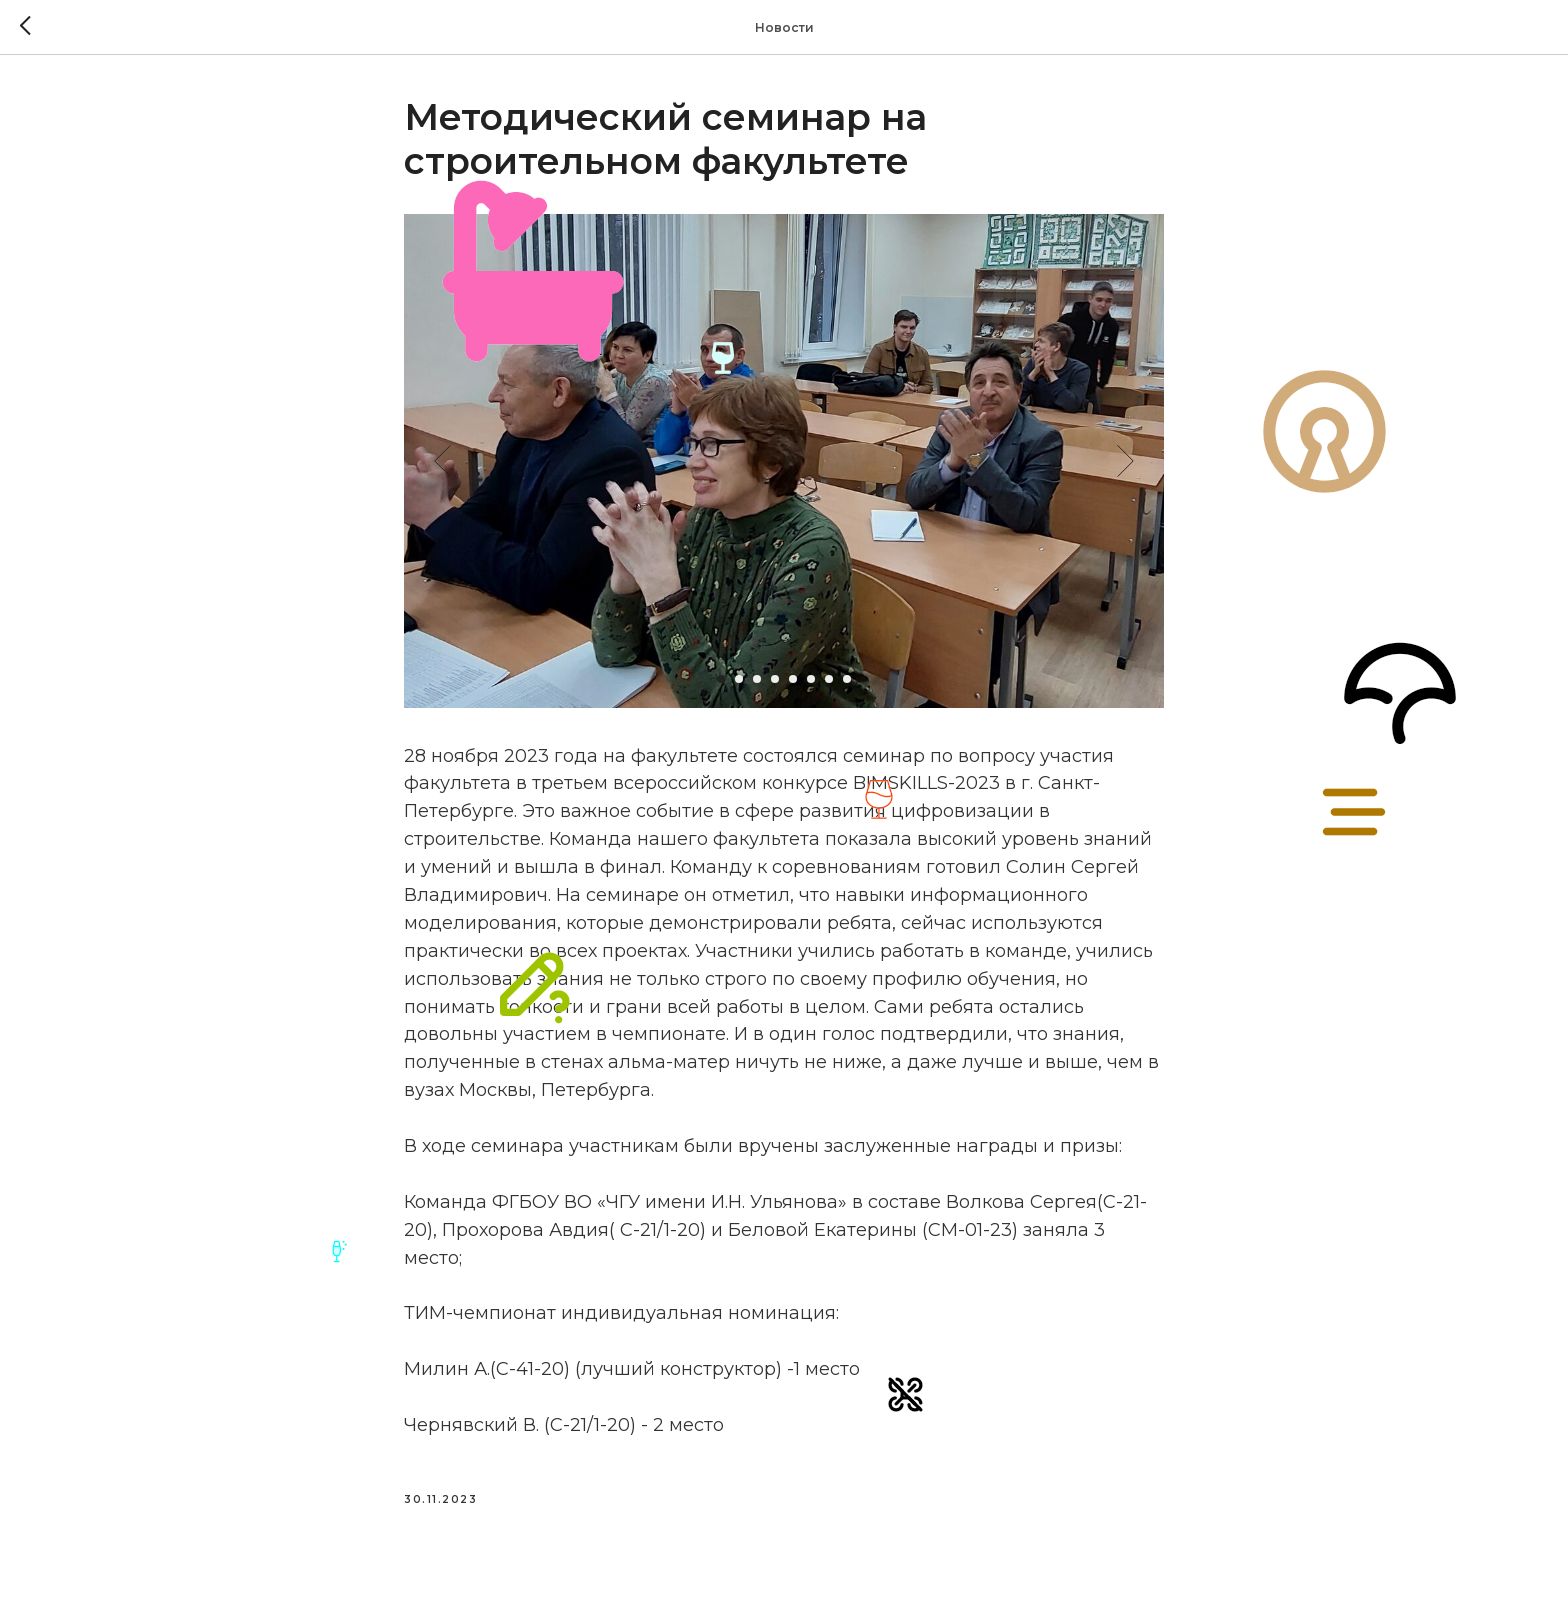 Image resolution: width=1568 pixels, height=1602 pixels. Describe the element at coordinates (337, 1251) in the screenshot. I see `celebrate an achievement or milestone` at that location.